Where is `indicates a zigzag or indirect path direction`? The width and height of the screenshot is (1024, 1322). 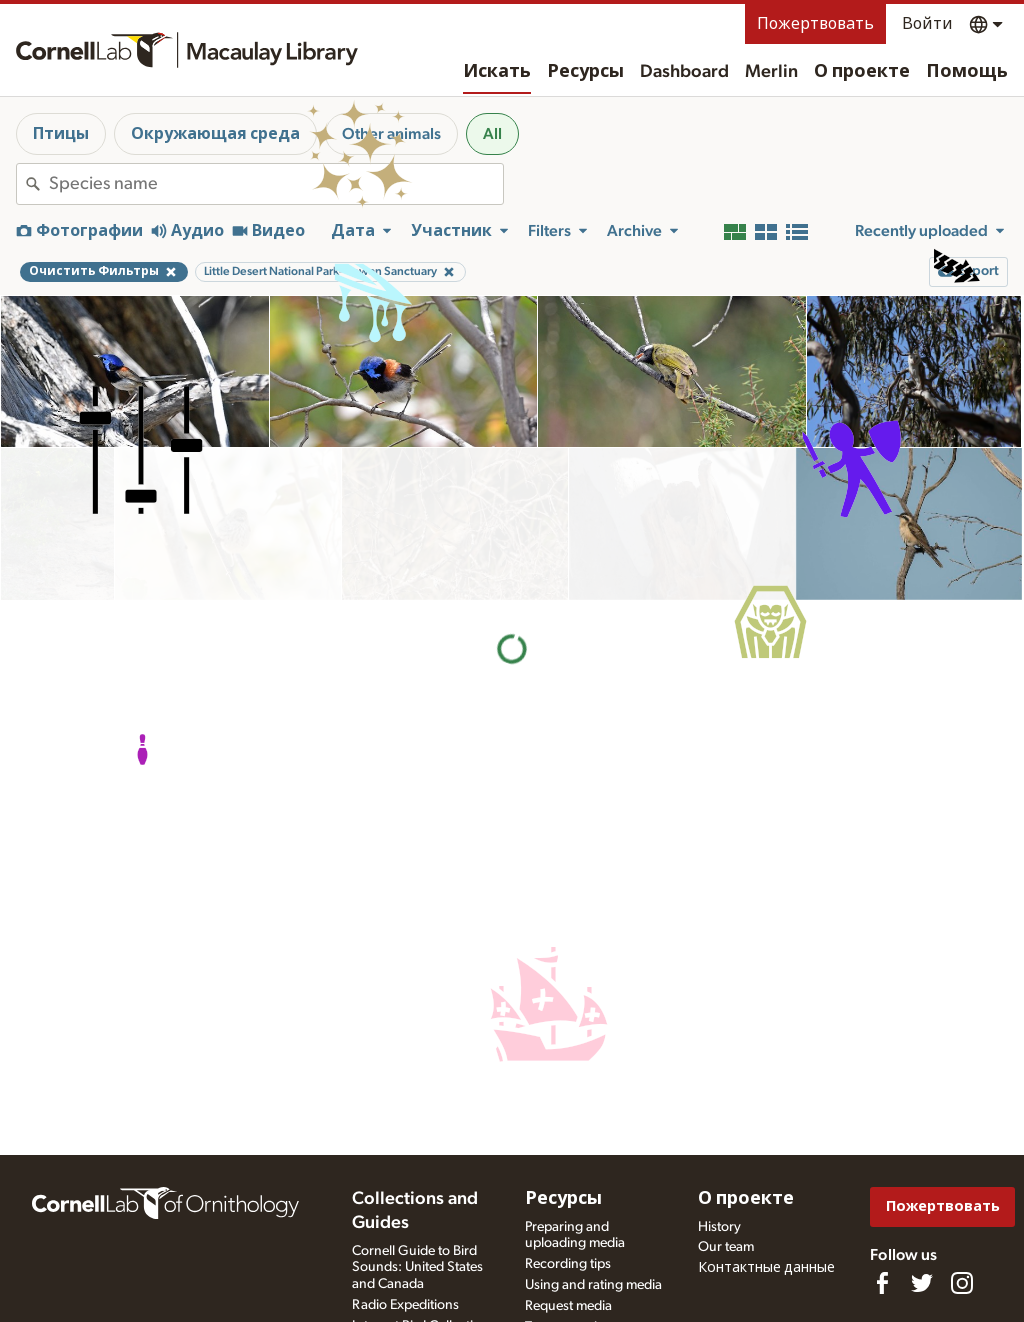 indicates a zigzag or indirect path direction is located at coordinates (957, 267).